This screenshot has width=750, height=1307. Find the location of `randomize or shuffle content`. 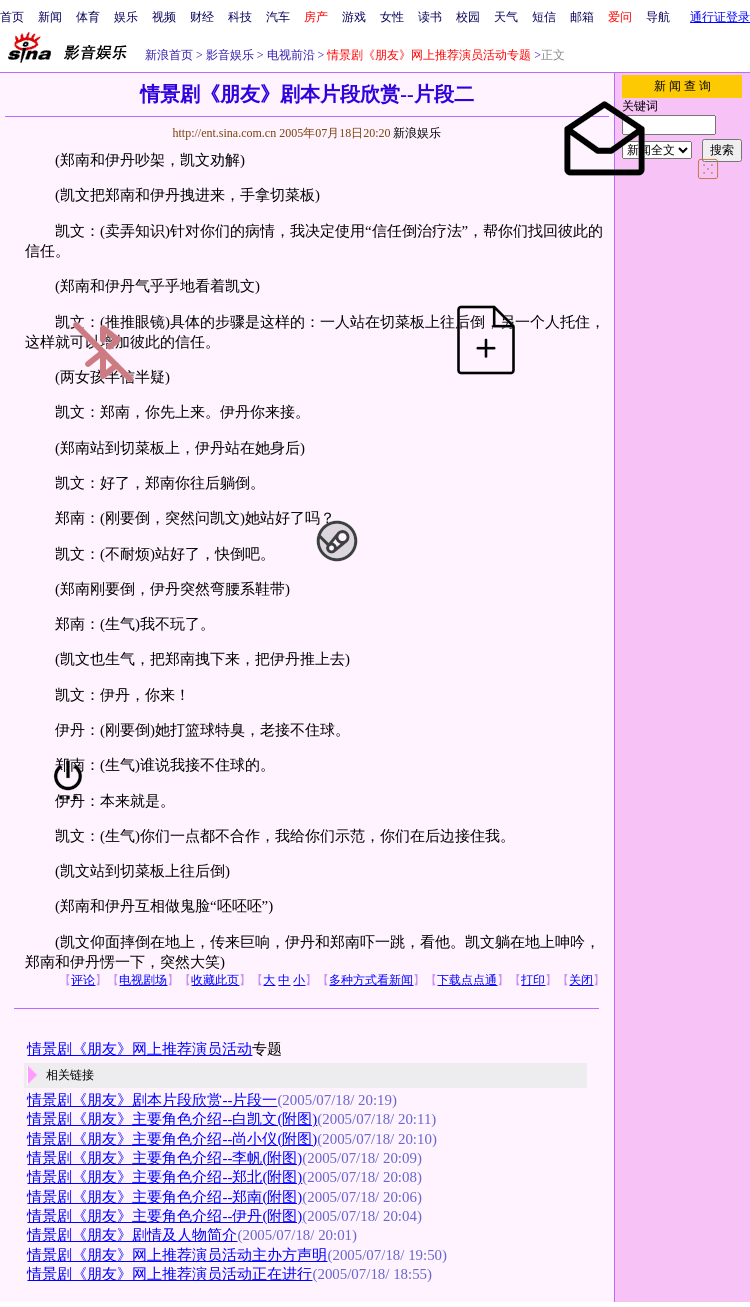

randomize or shuffle content is located at coordinates (708, 169).